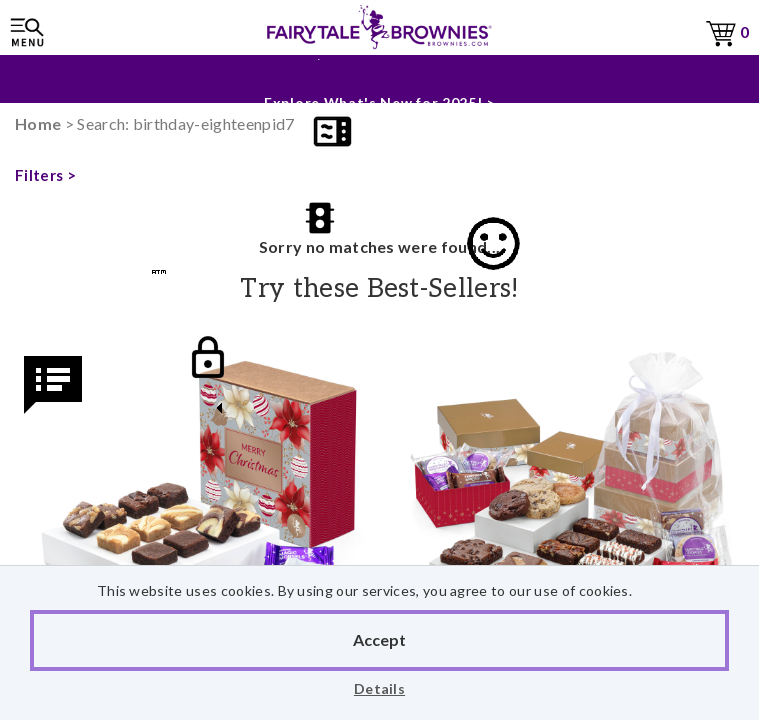  Describe the element at coordinates (53, 385) in the screenshot. I see `view speaker notes or presentation notes` at that location.